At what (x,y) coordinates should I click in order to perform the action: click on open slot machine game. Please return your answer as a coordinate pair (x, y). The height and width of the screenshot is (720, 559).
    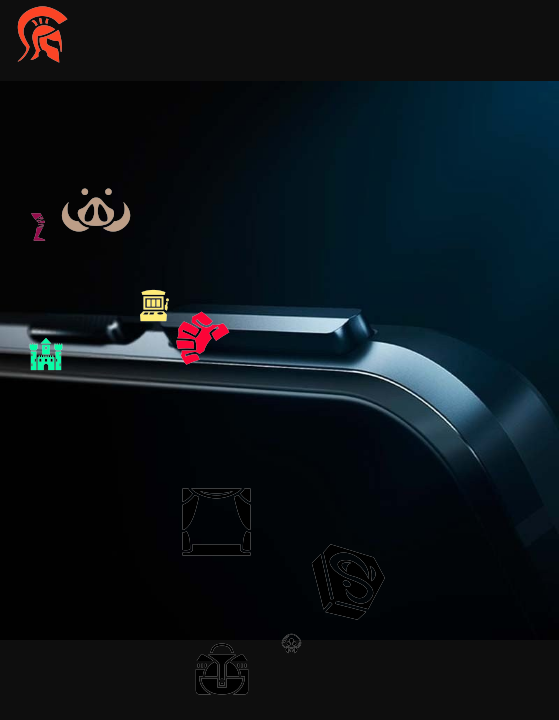
    Looking at the image, I should click on (153, 305).